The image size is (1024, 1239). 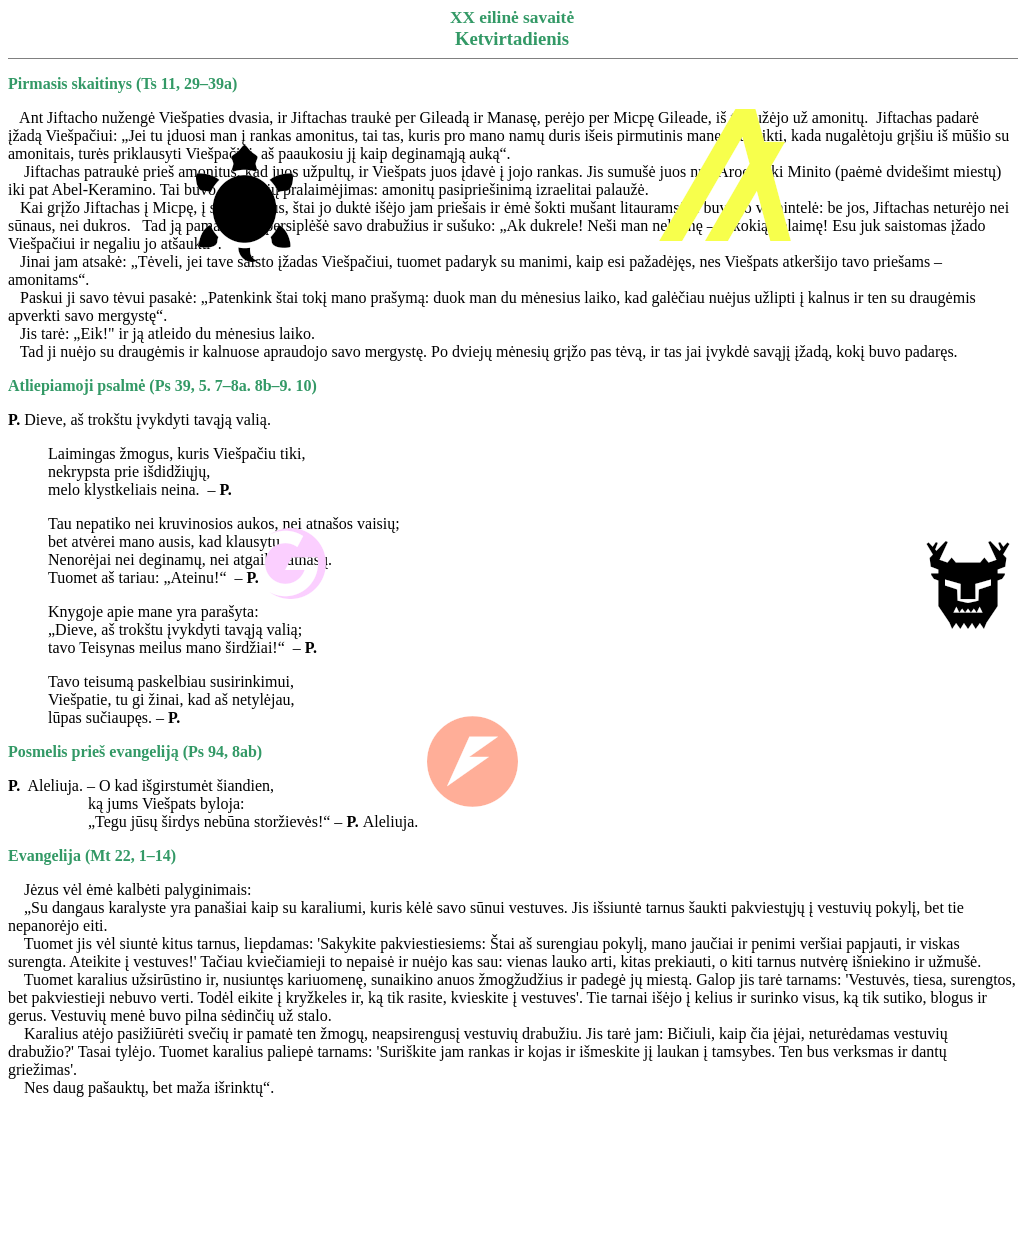 I want to click on go to the Galaxus website or app, so click(x=244, y=203).